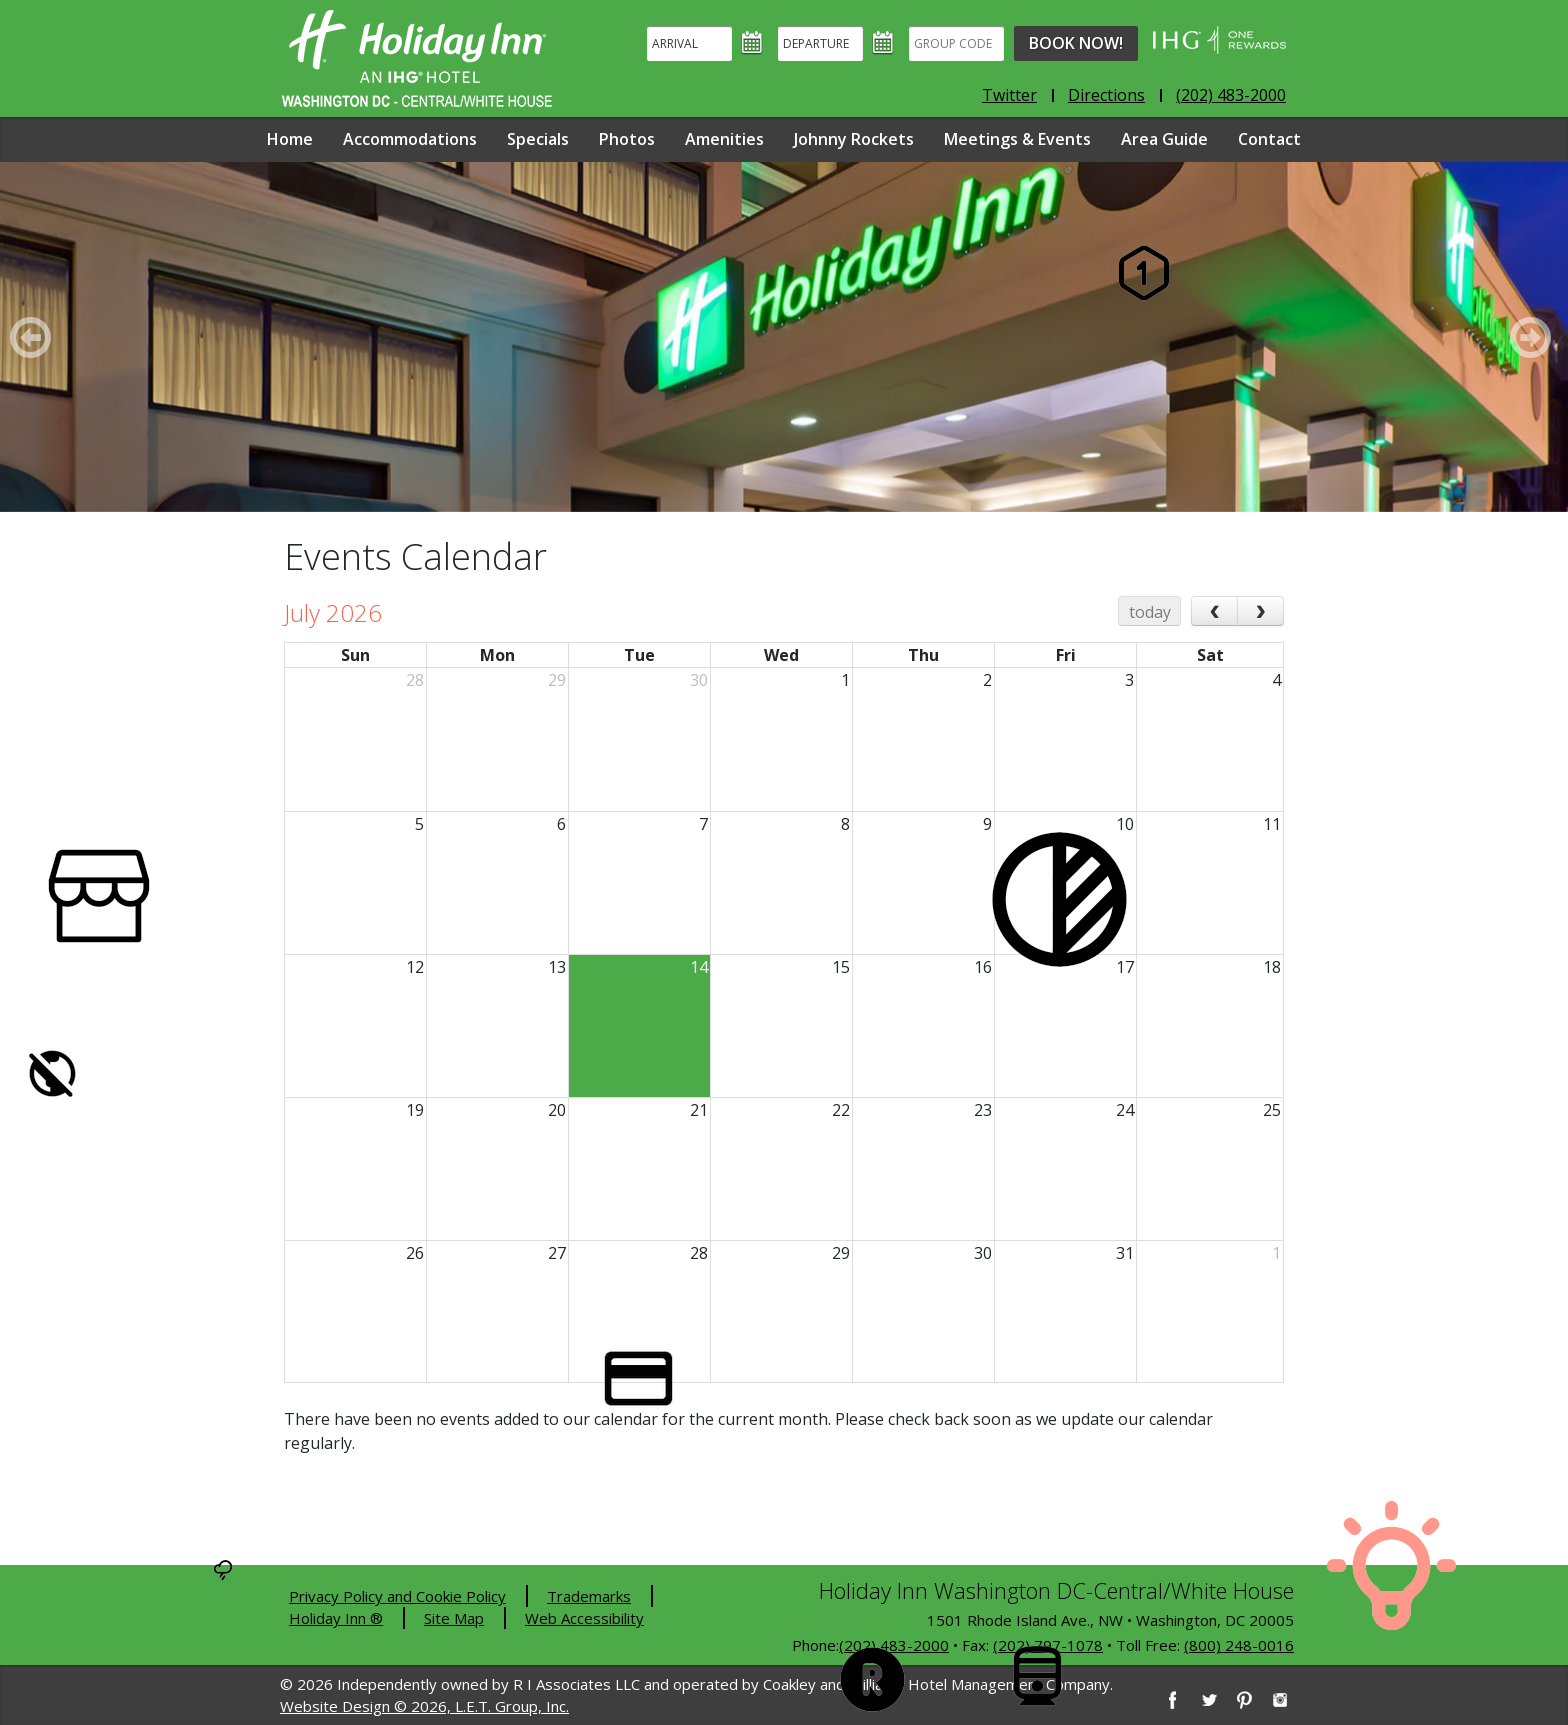 This screenshot has width=1568, height=1725. I want to click on access payment methods, so click(638, 1378).